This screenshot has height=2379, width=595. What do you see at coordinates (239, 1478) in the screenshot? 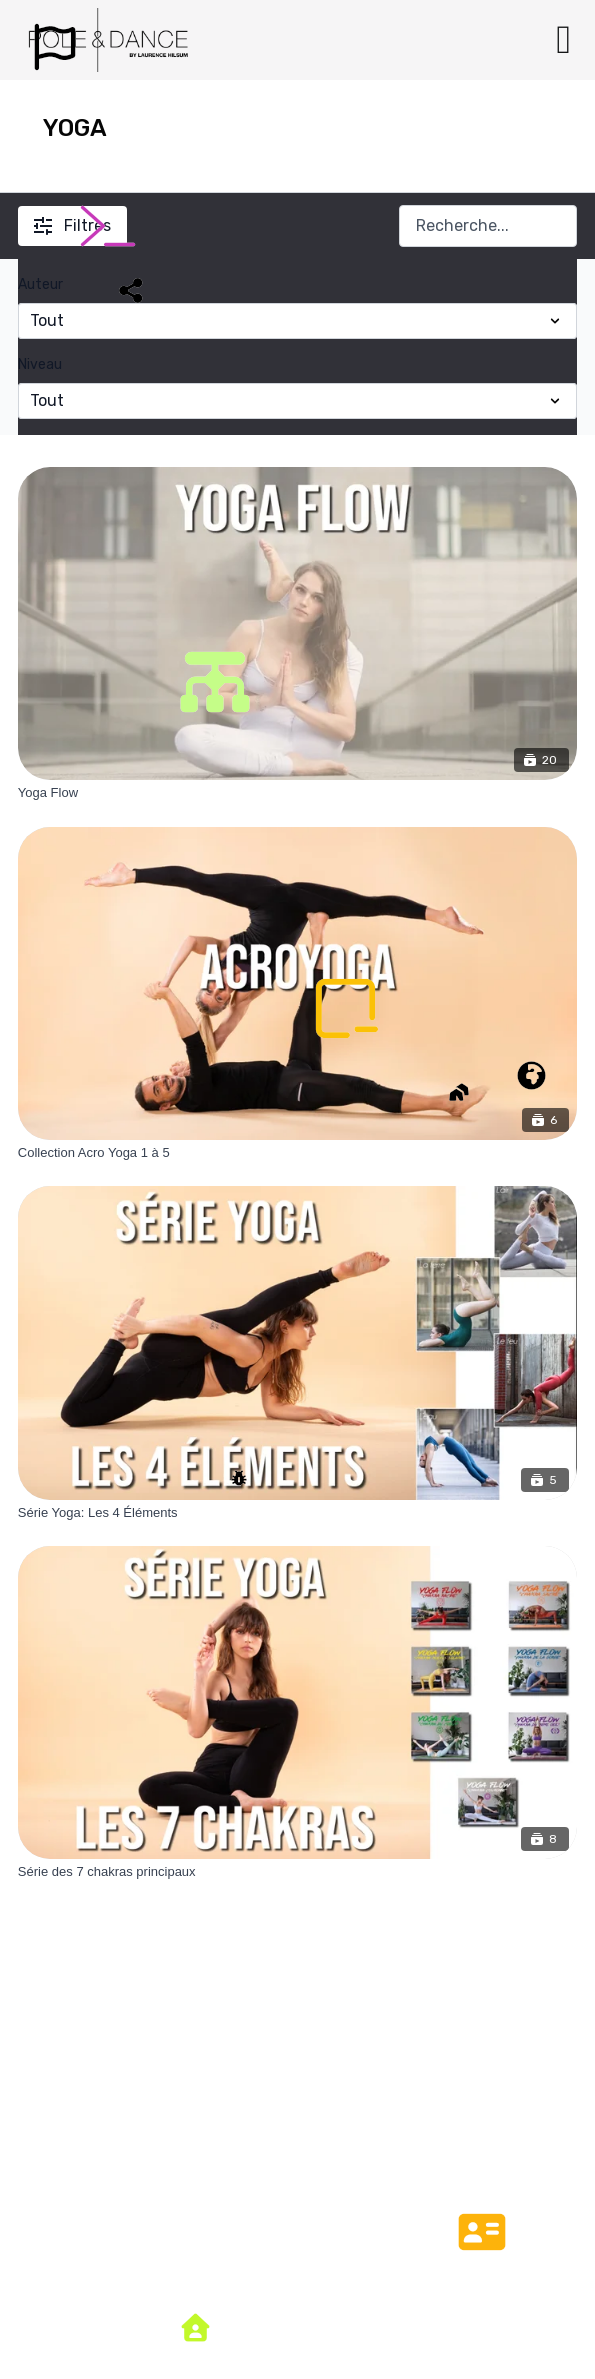
I see `find pest control services nearby` at bounding box center [239, 1478].